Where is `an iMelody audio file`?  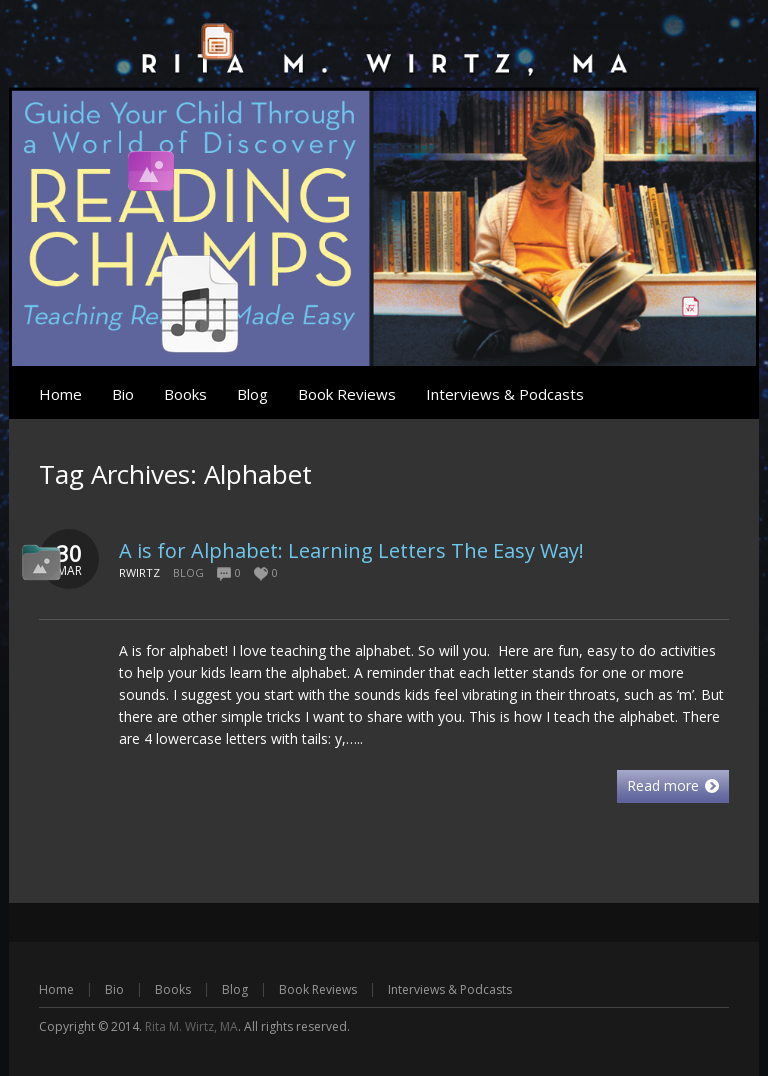
an iMelody audio file is located at coordinates (200, 304).